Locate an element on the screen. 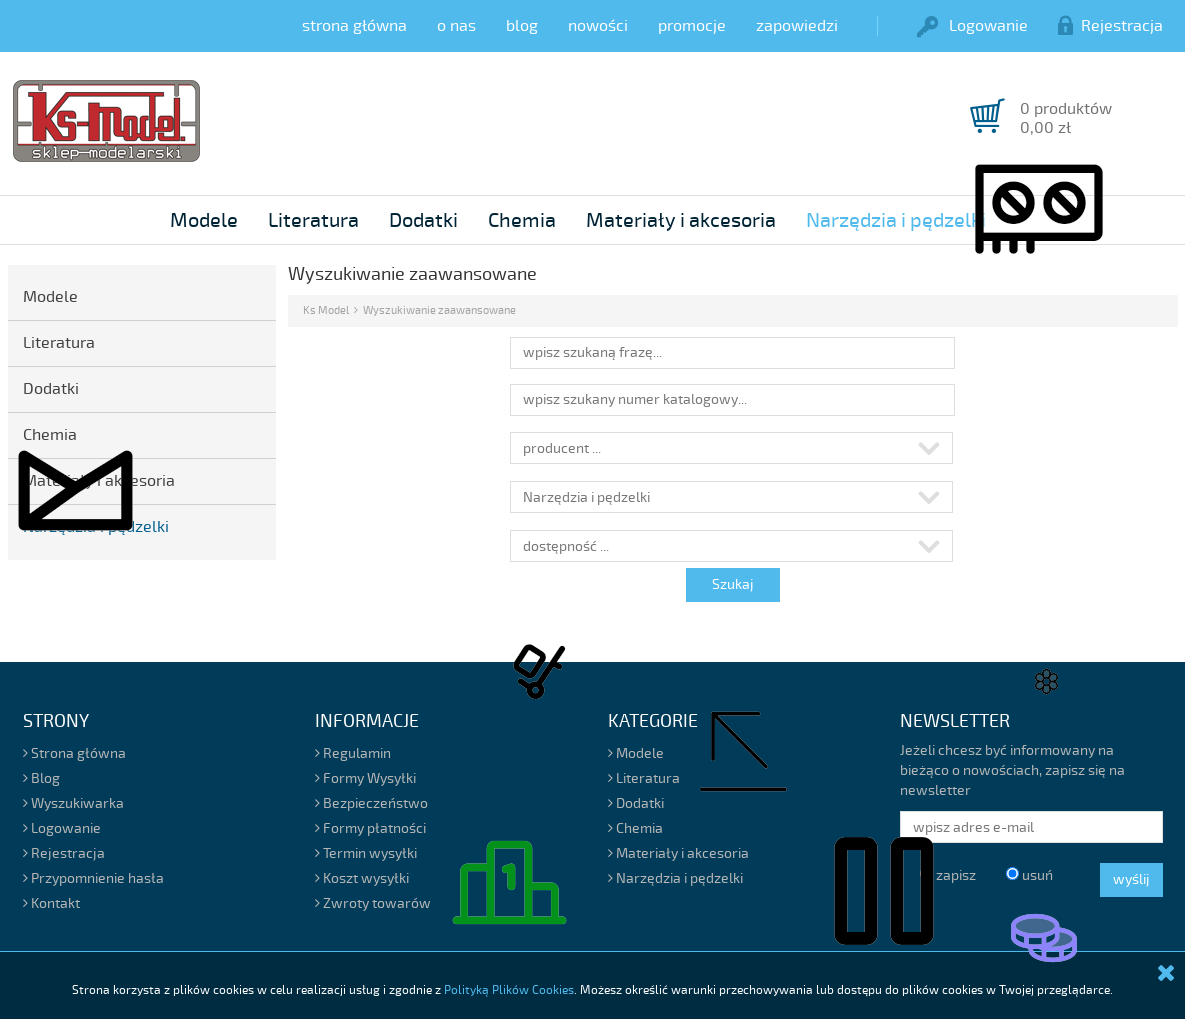  campaign monitor logo is located at coordinates (75, 490).